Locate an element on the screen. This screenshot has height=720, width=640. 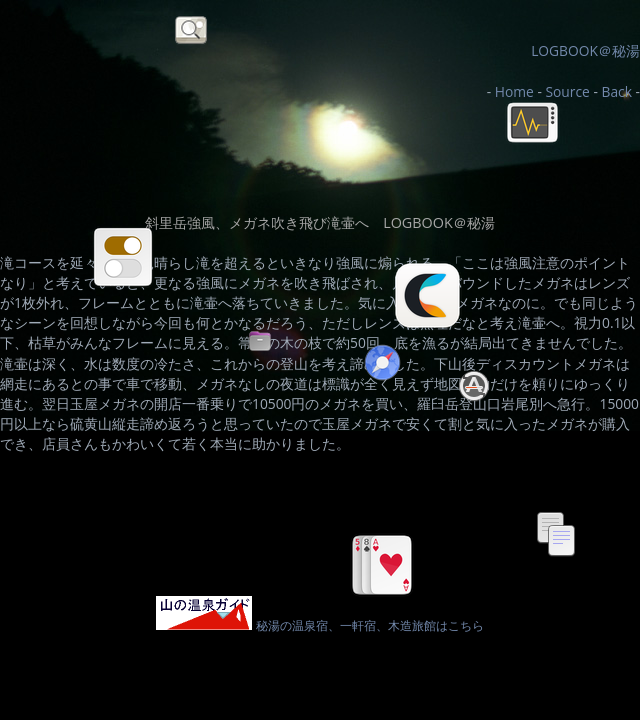
open solitaire card game is located at coordinates (382, 565).